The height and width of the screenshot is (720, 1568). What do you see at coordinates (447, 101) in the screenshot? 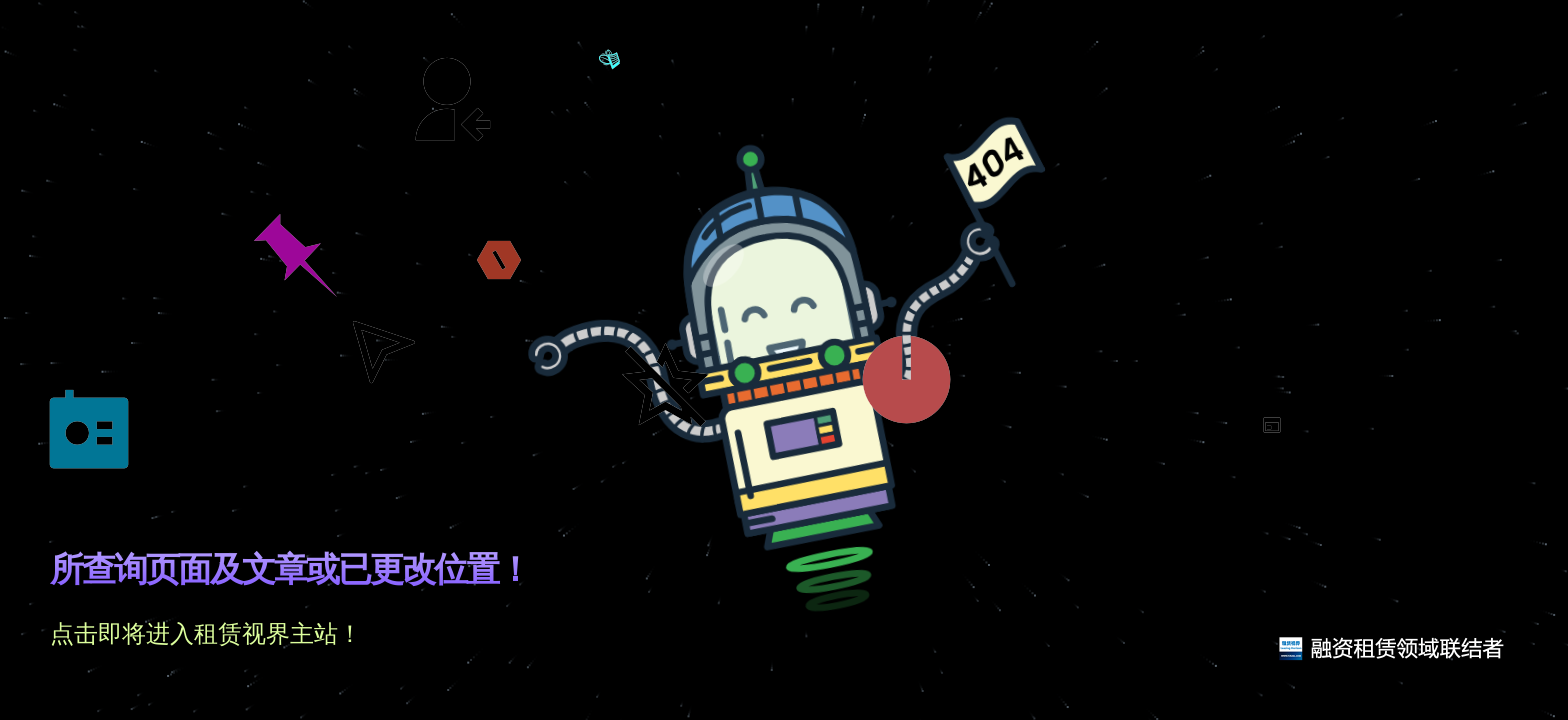
I see `incoming user request or invitation` at bounding box center [447, 101].